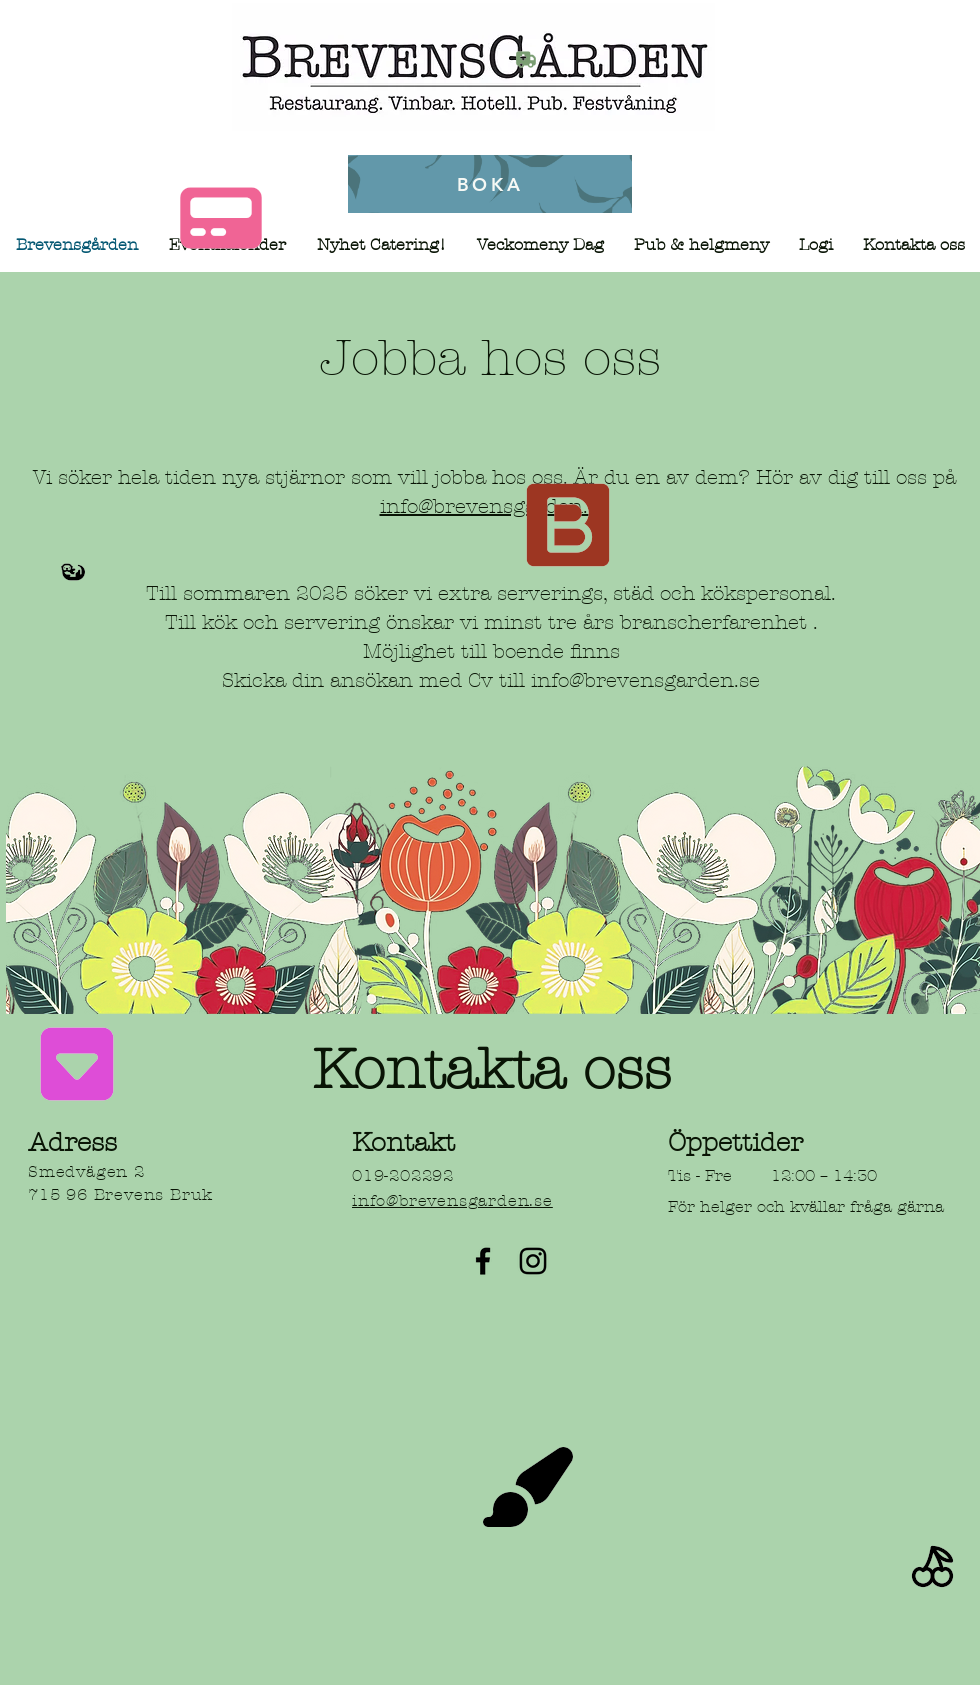  Describe the element at coordinates (526, 59) in the screenshot. I see `request emergency medical services` at that location.